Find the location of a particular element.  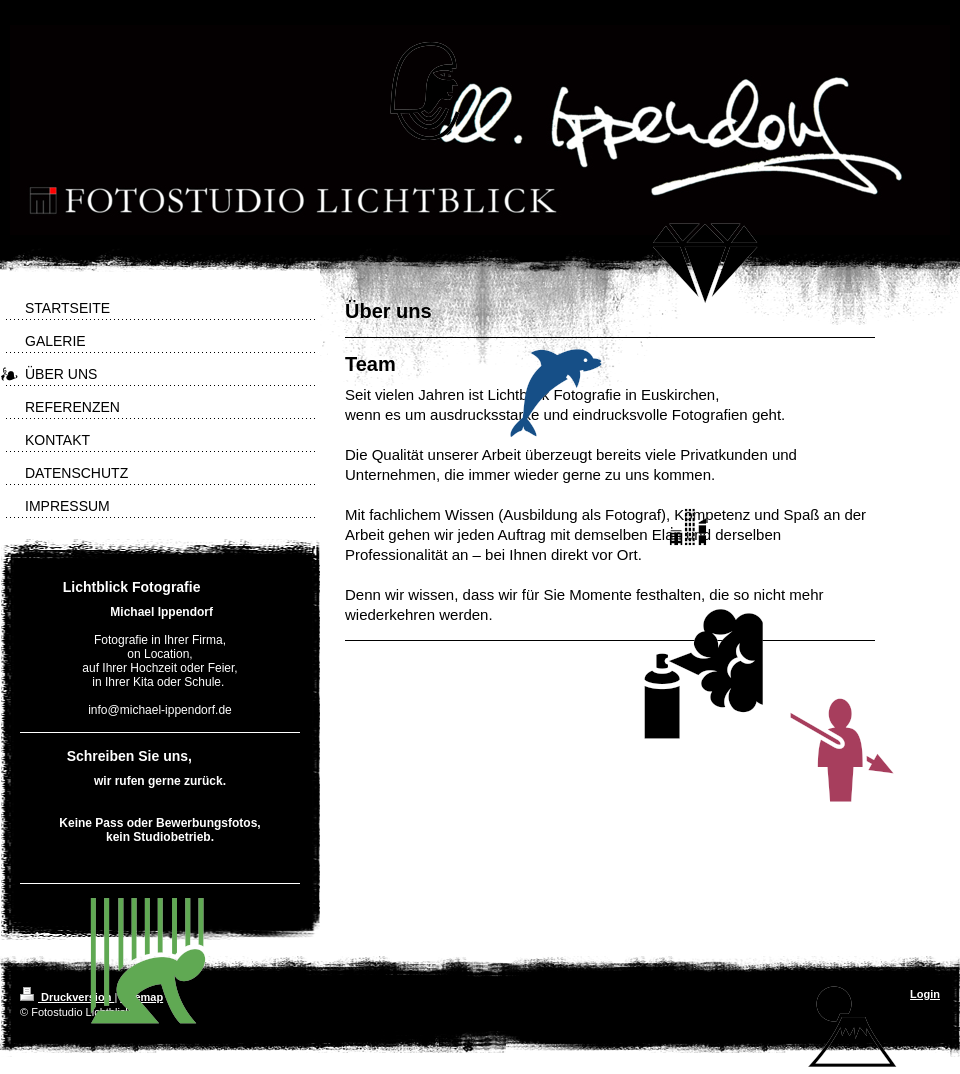

indicates premium or diamond-tier membership status is located at coordinates (705, 259).